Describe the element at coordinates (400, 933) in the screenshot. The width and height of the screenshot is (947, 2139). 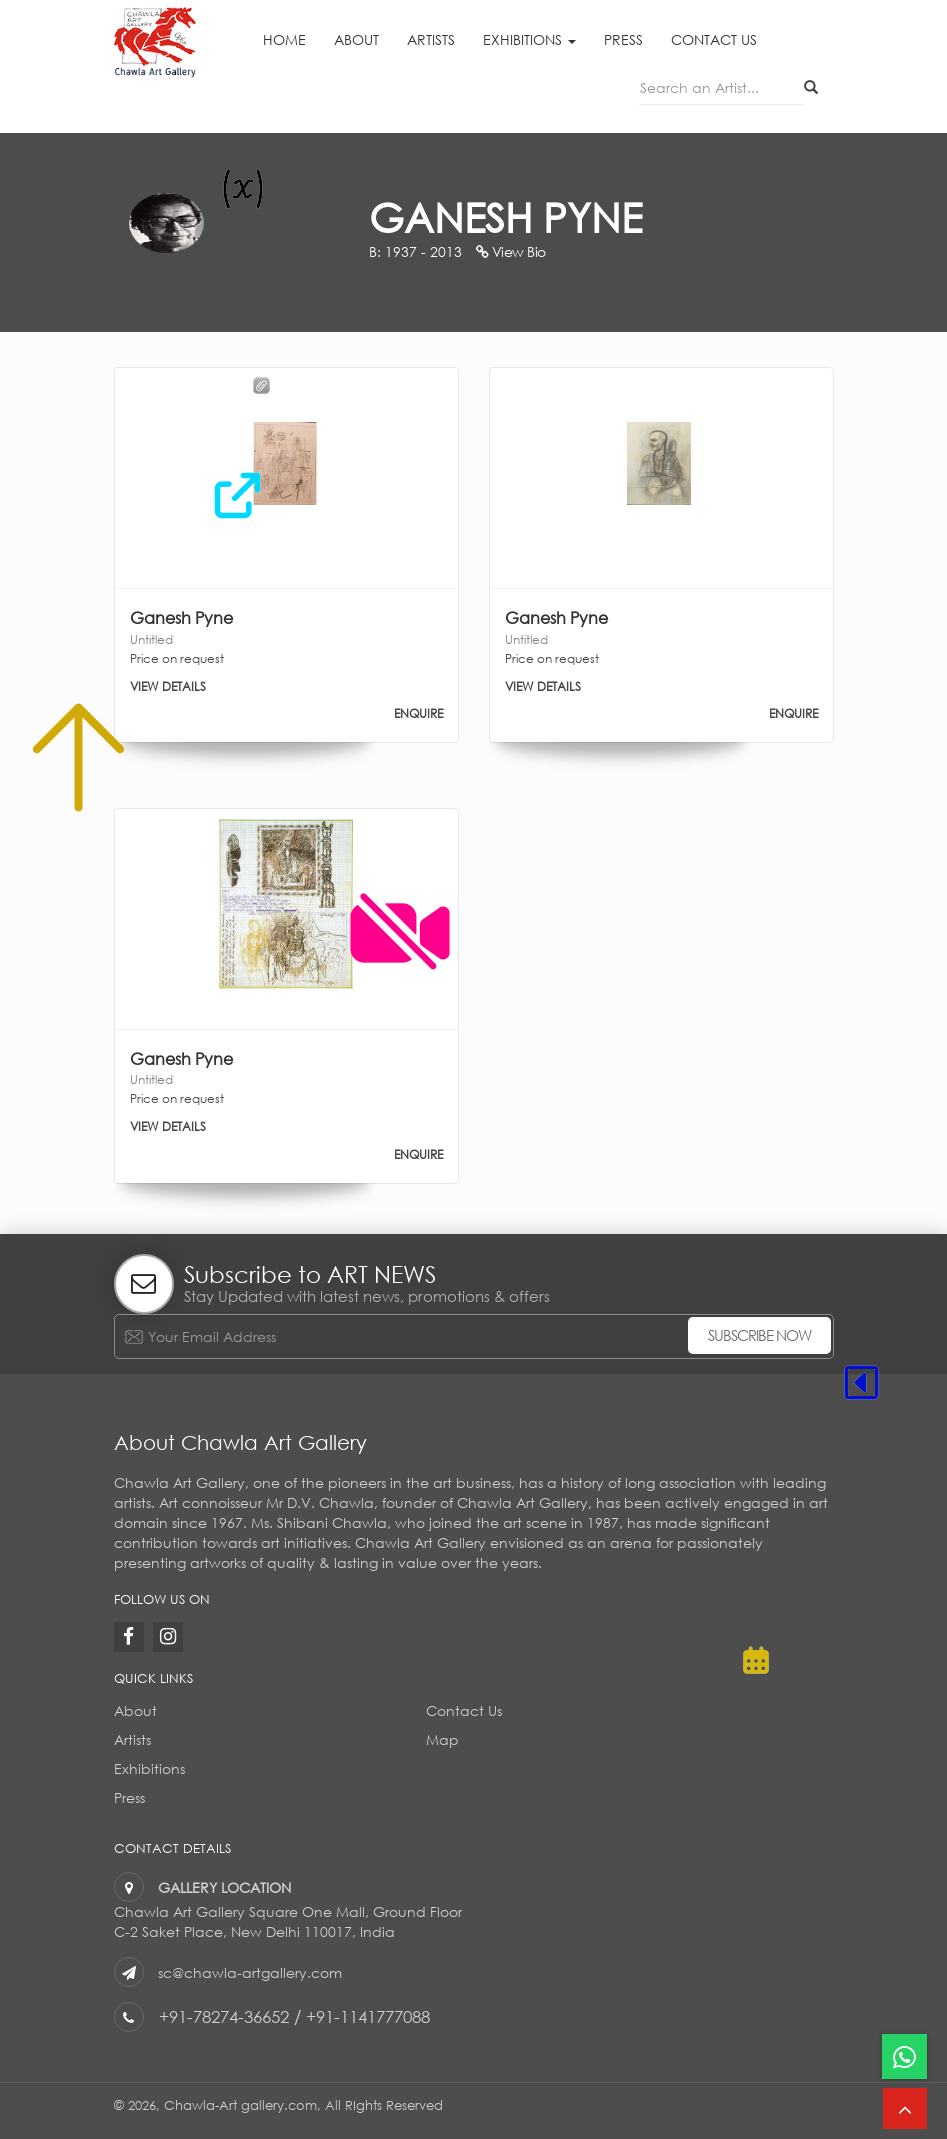
I see `turn off camera or disable video` at that location.